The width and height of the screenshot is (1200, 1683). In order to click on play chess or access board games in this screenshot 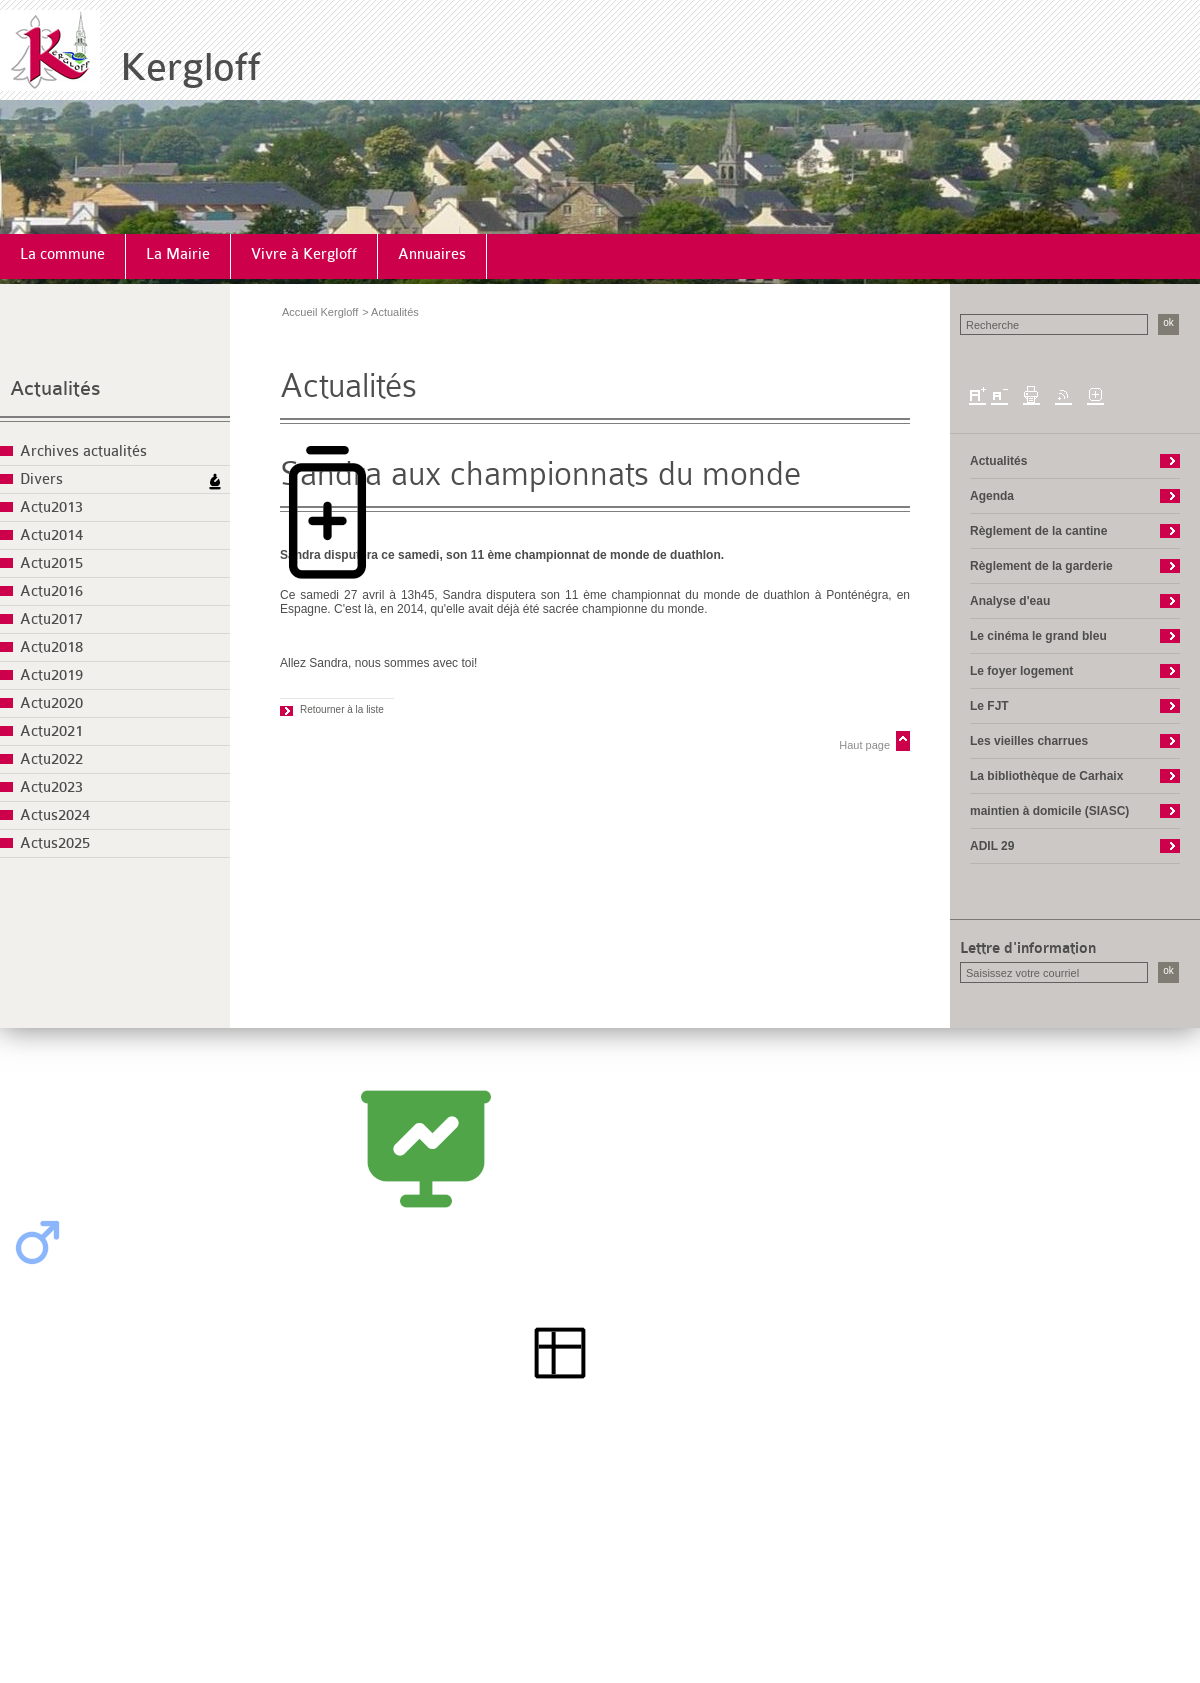, I will do `click(215, 482)`.